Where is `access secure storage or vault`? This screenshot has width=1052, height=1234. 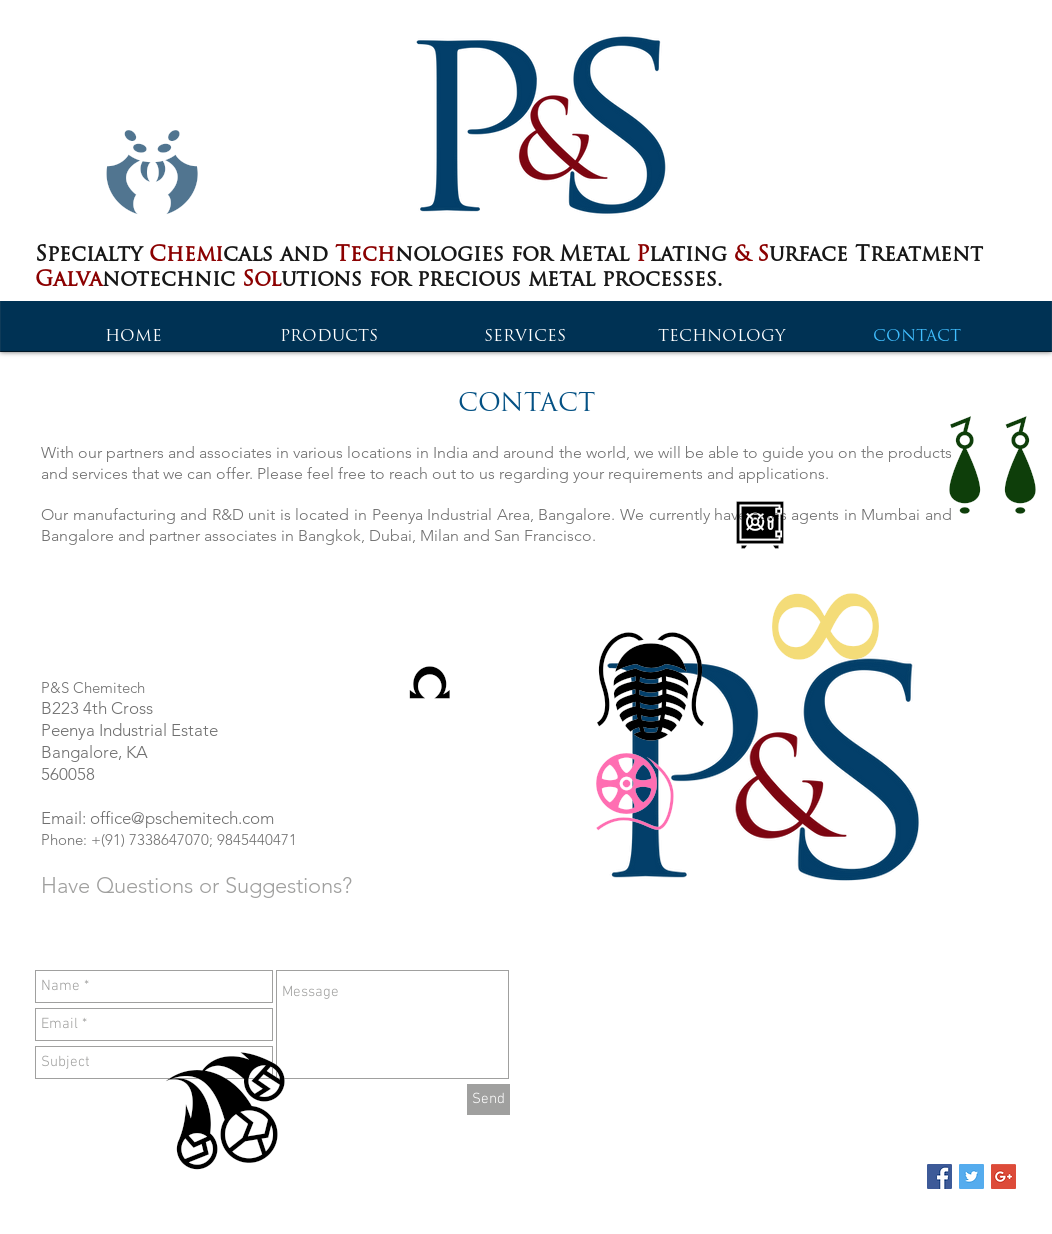 access secure storage or vault is located at coordinates (760, 525).